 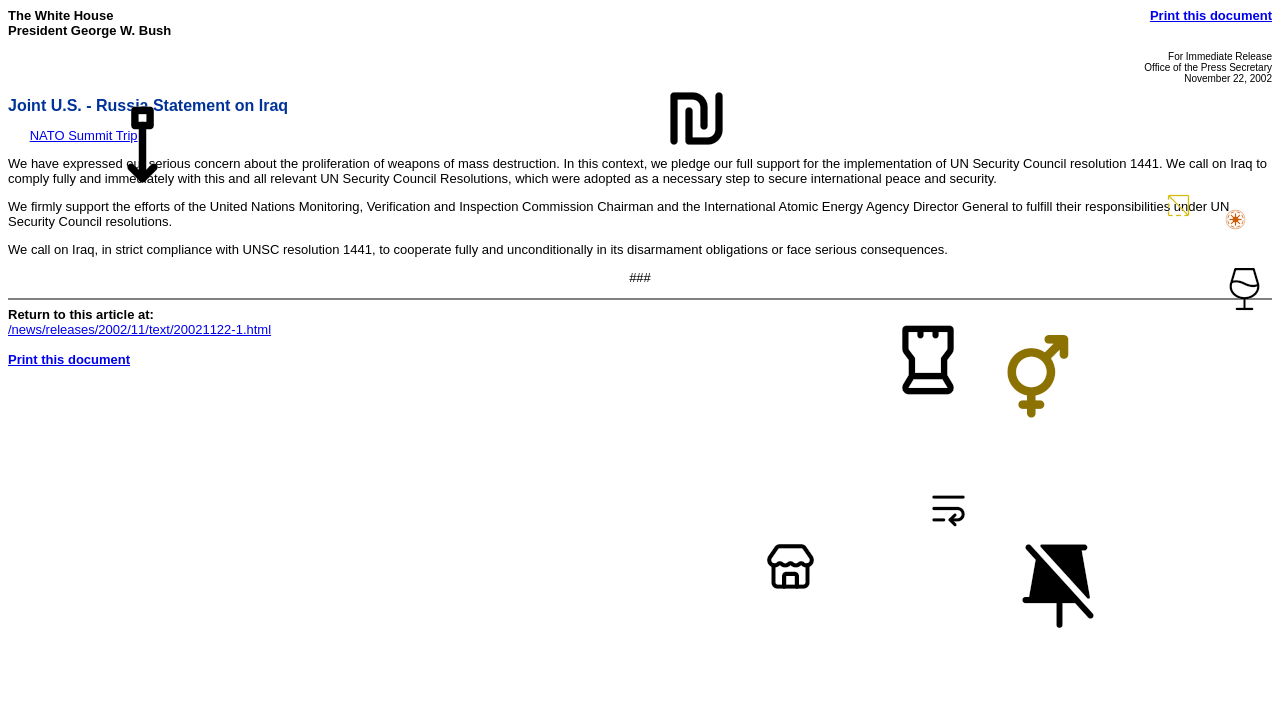 What do you see at coordinates (1244, 287) in the screenshot?
I see `browse wine selection or menu` at bounding box center [1244, 287].